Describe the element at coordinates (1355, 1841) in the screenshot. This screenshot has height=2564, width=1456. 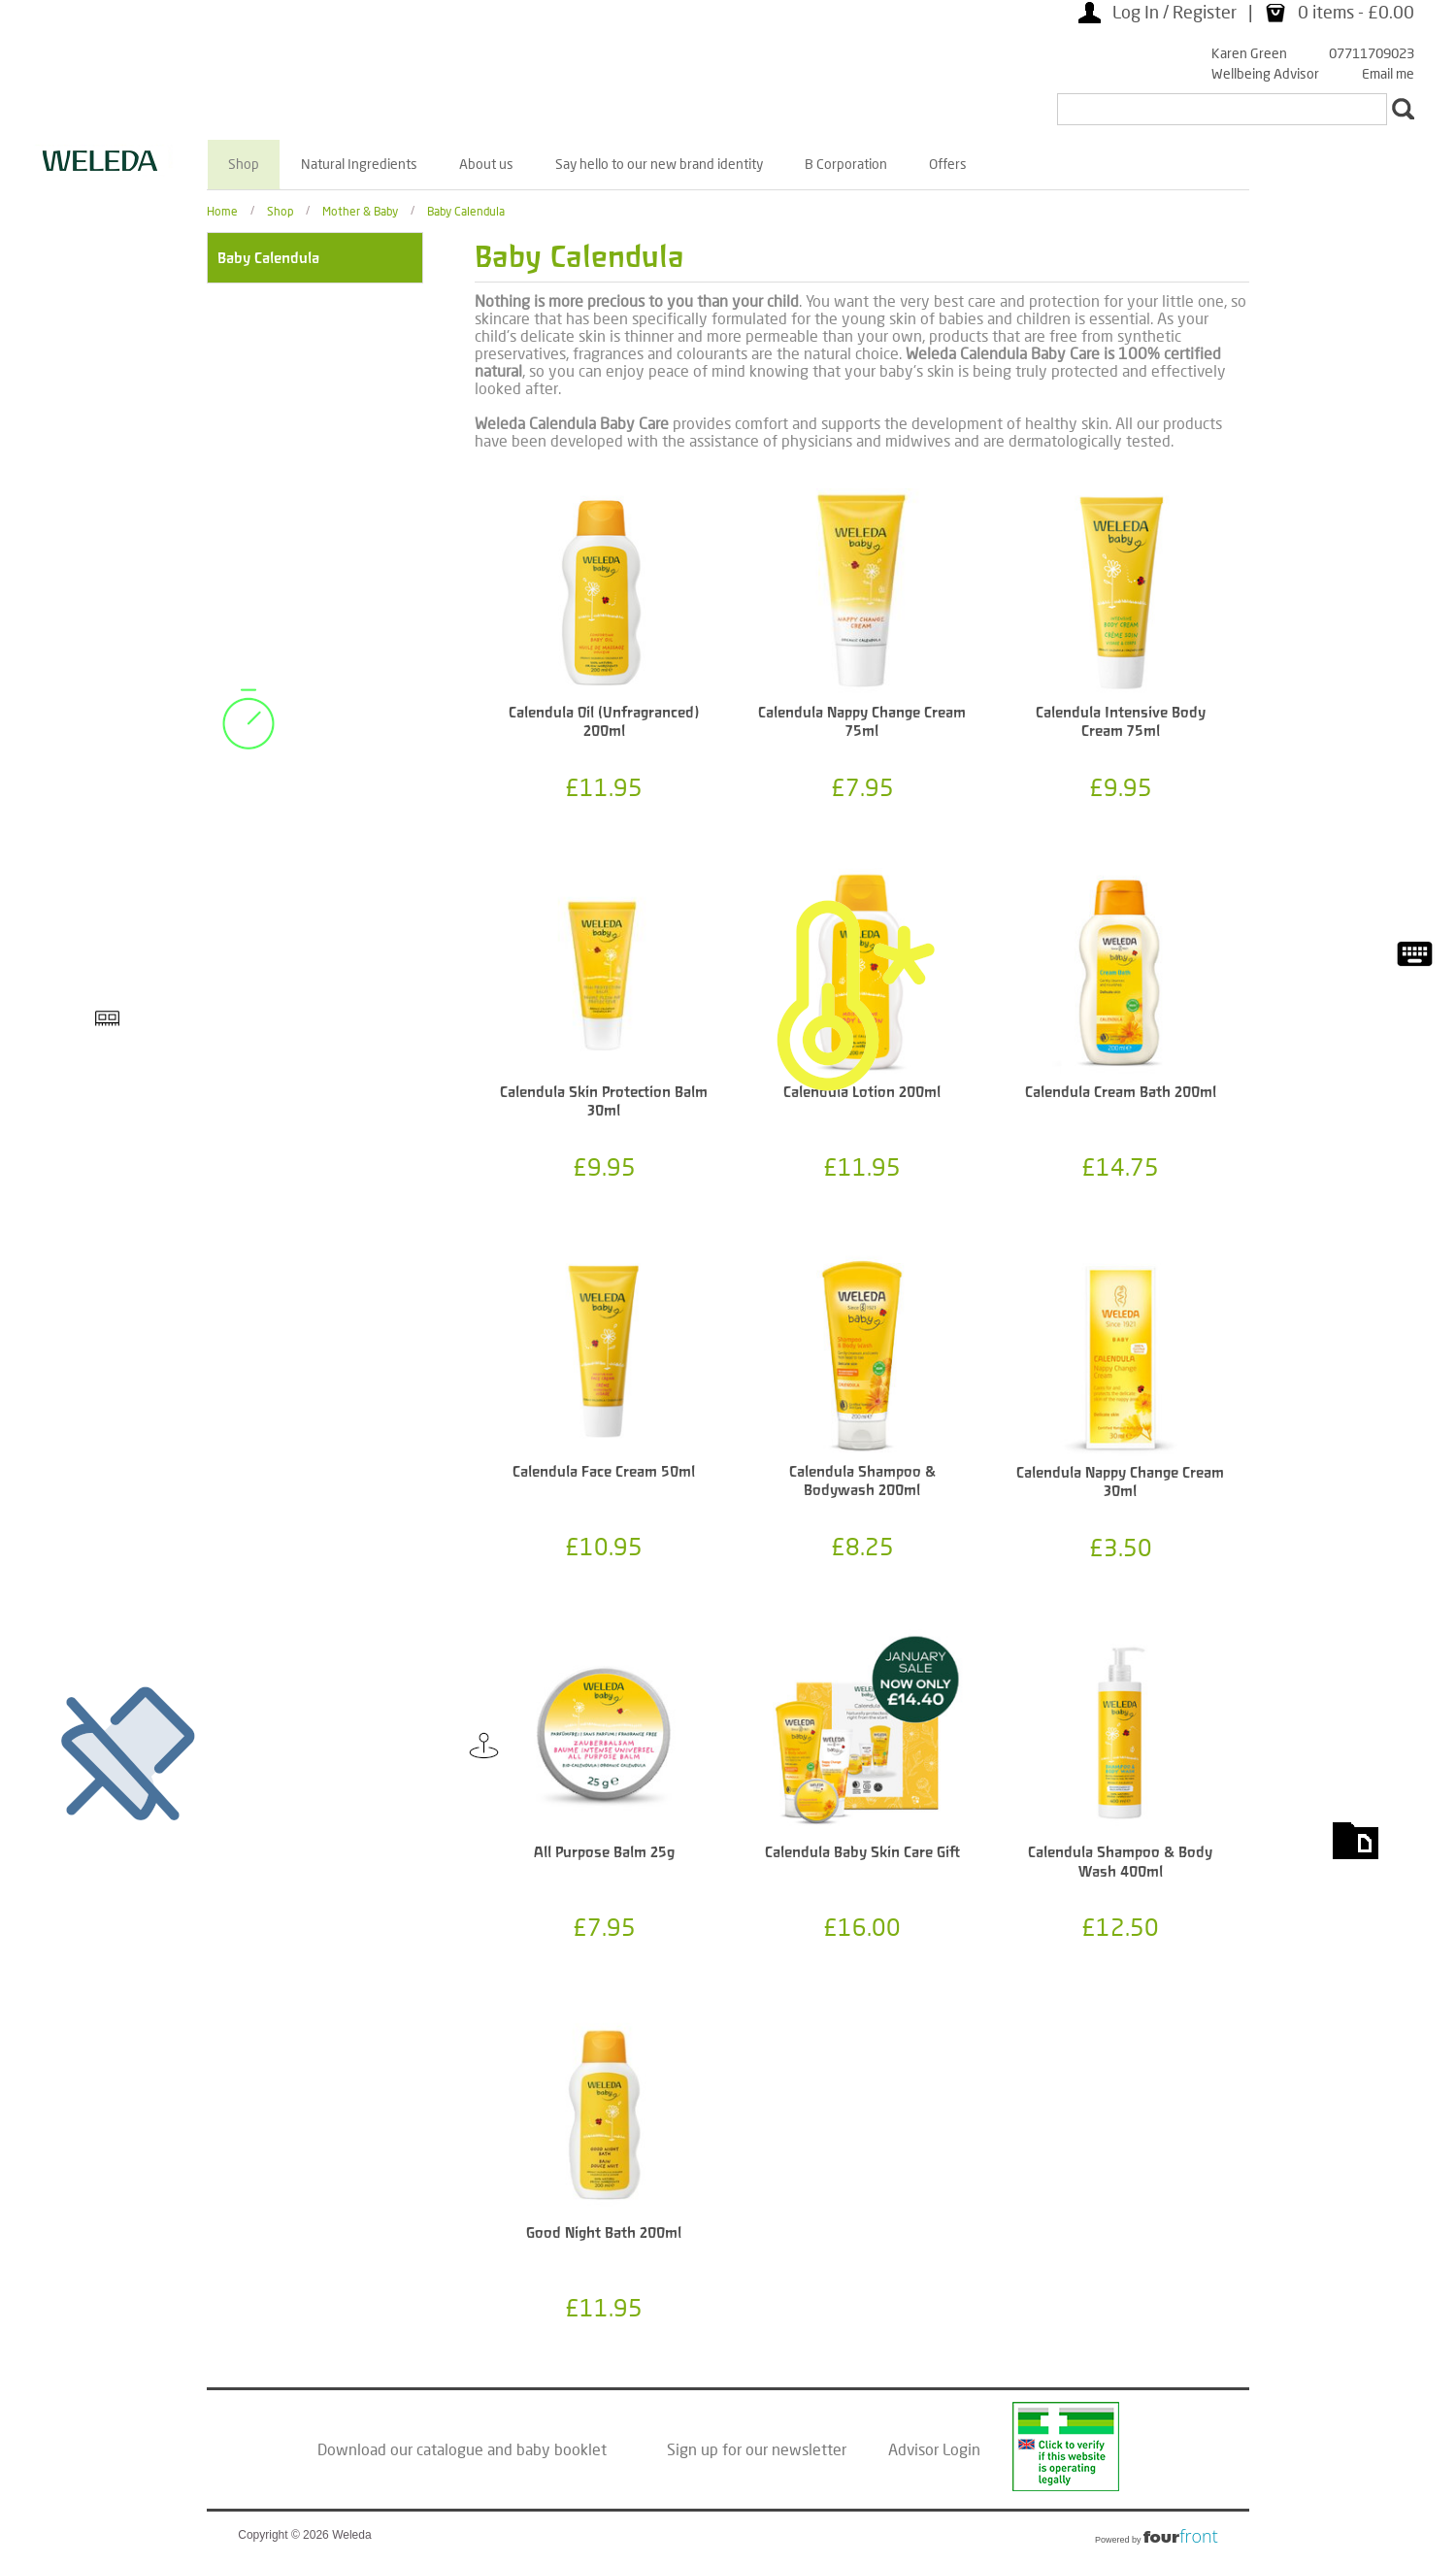
I see `access folder containing code snippets` at that location.